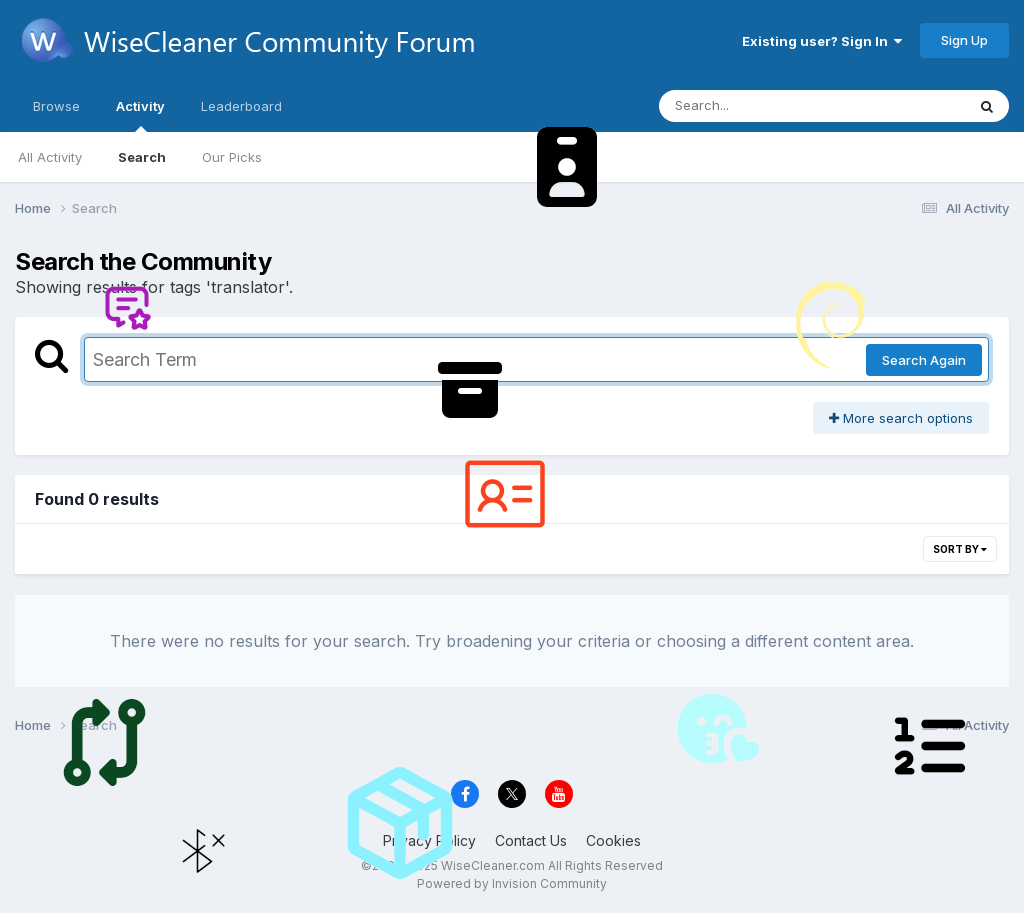  I want to click on debian linux operating system logo, so click(830, 324).